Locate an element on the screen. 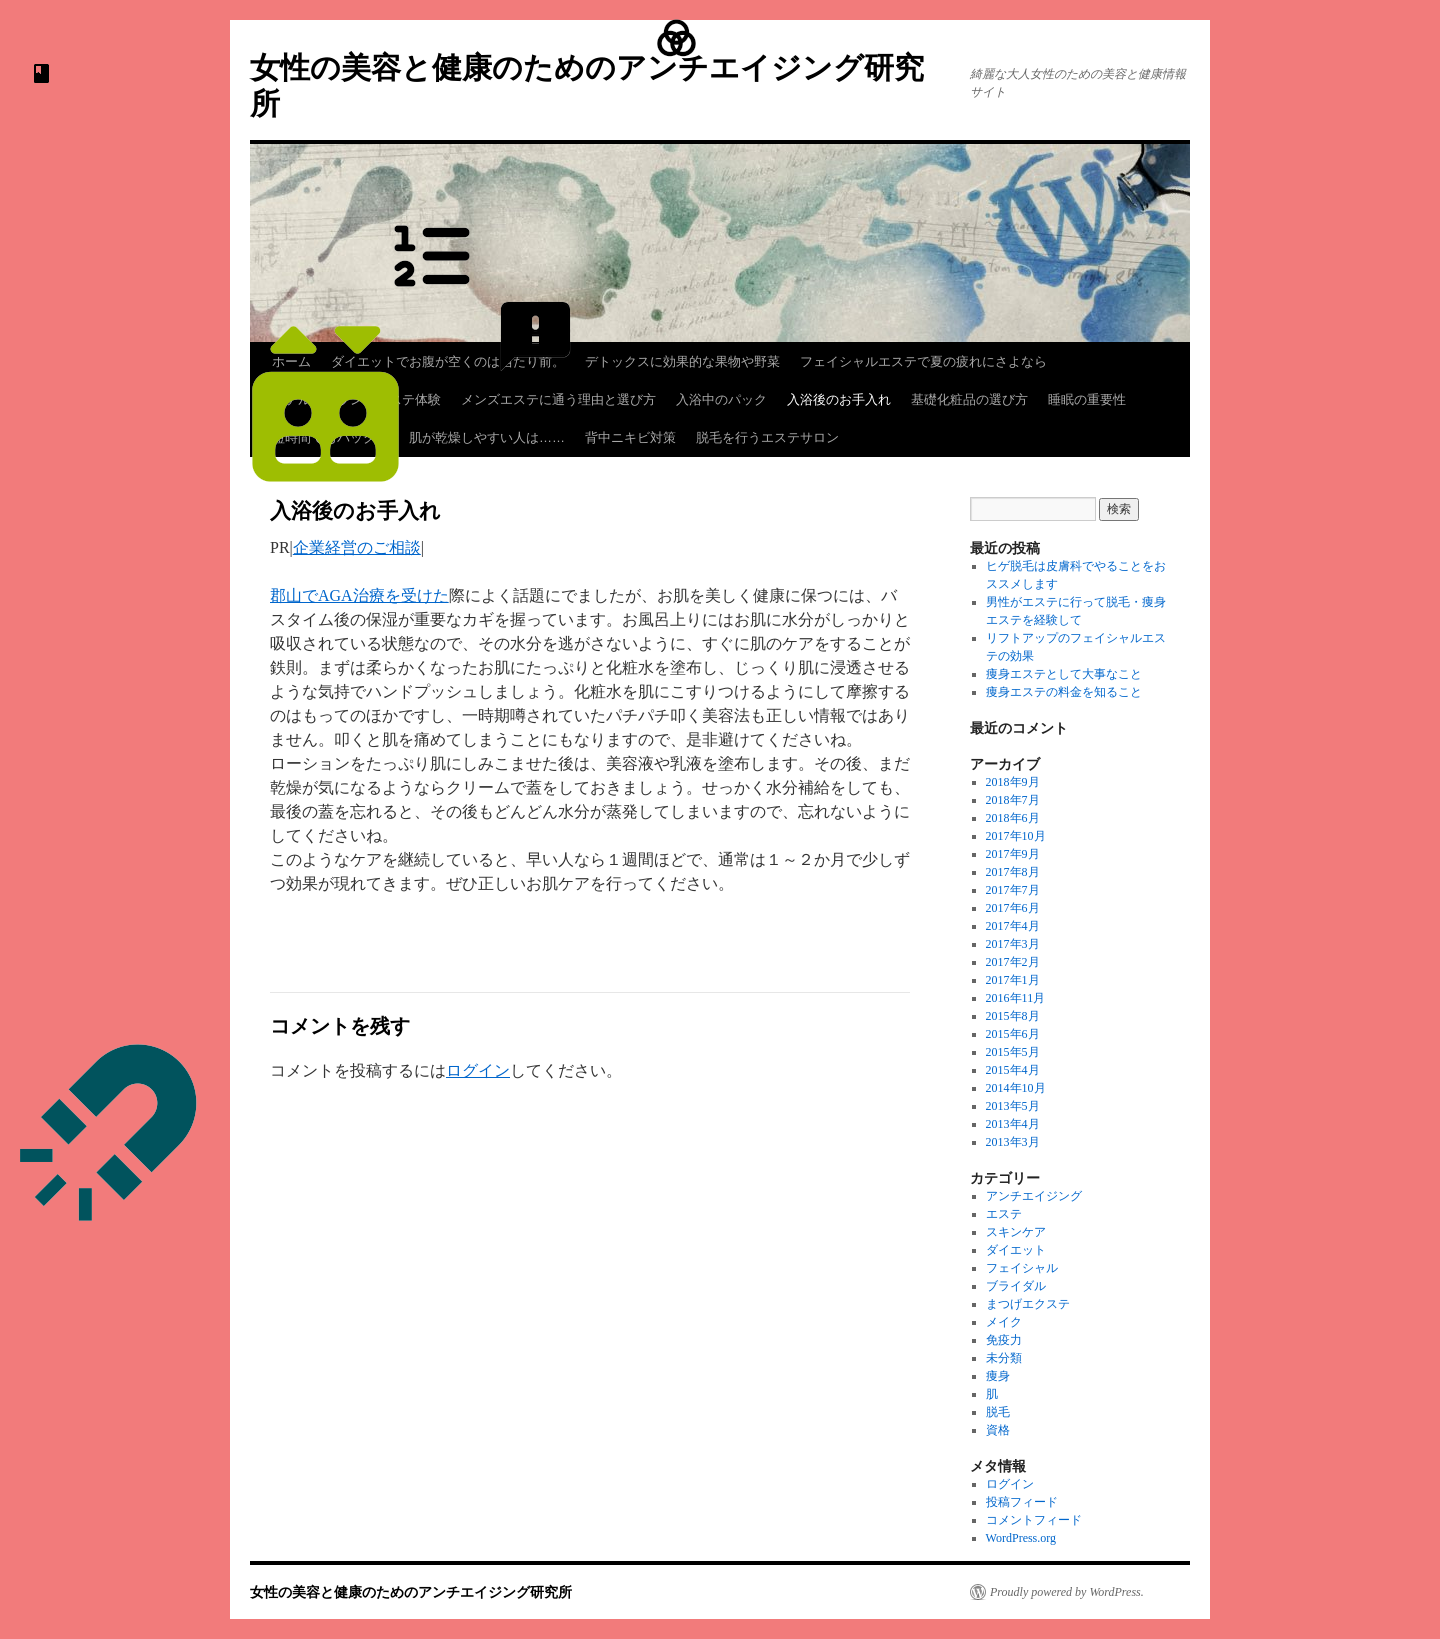 This screenshot has height=1639, width=1440. indicates overlapping or shared elements between three sets is located at coordinates (676, 38).